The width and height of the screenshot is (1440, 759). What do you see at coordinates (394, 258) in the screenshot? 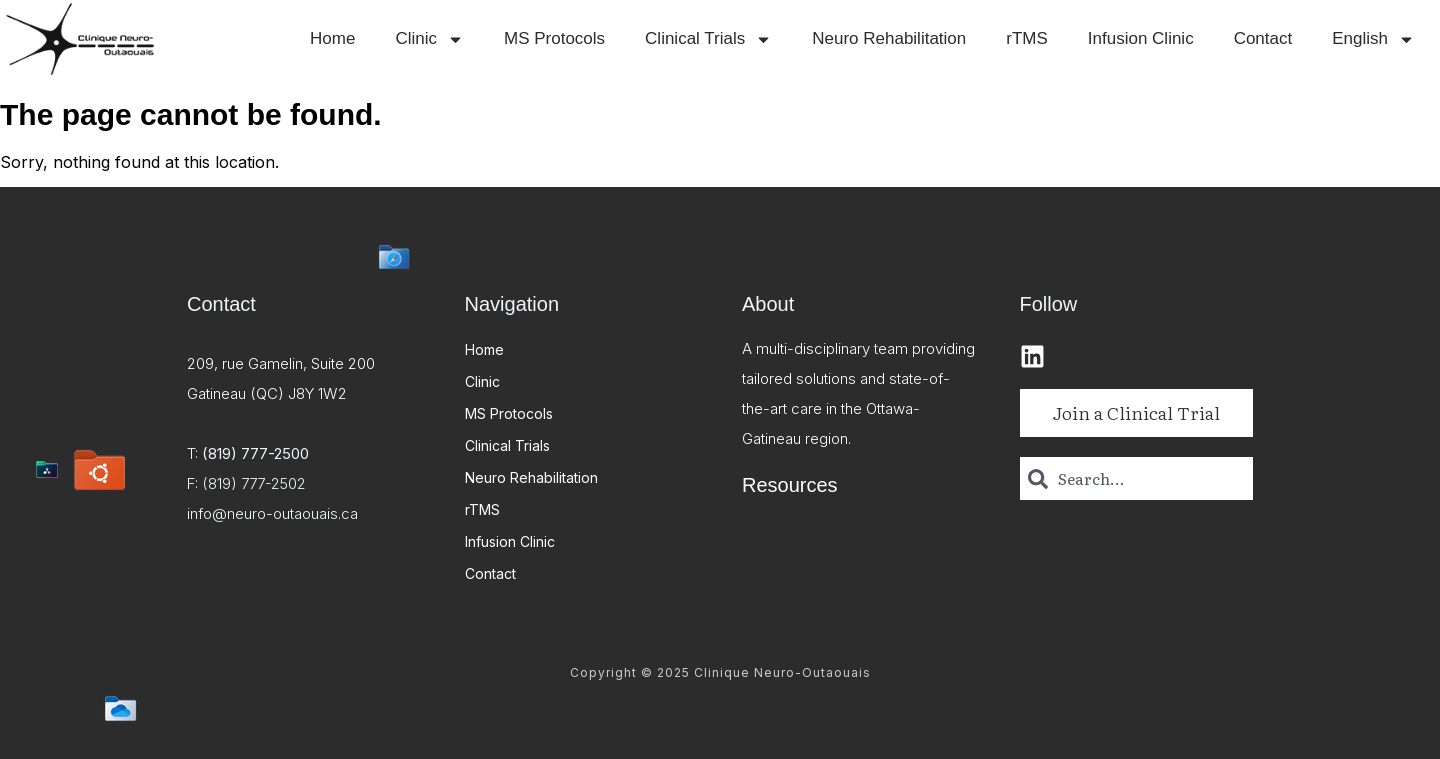
I see `open folder containing safari browser files` at bounding box center [394, 258].